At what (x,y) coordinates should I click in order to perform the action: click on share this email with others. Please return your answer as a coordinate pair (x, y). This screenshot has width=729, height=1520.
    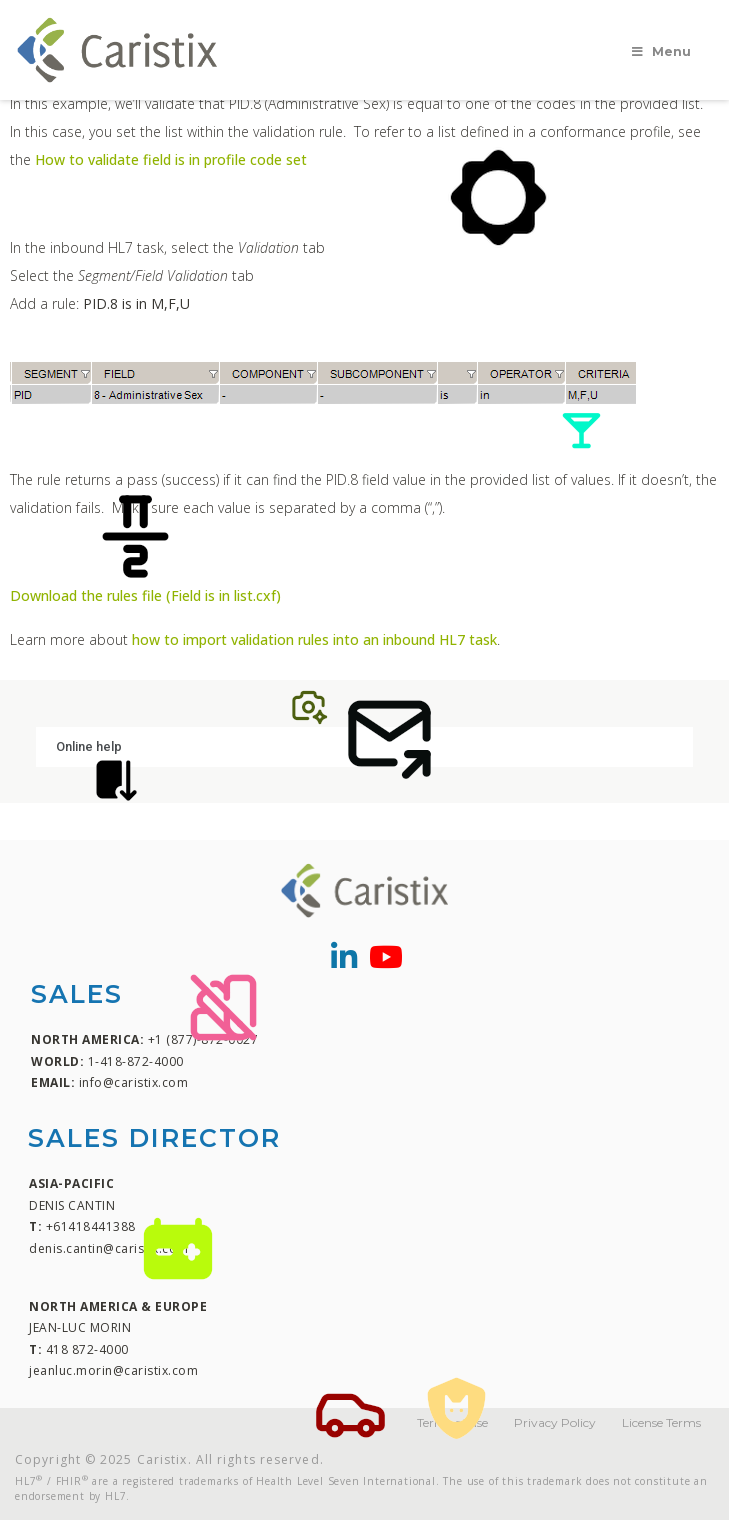
    Looking at the image, I should click on (389, 733).